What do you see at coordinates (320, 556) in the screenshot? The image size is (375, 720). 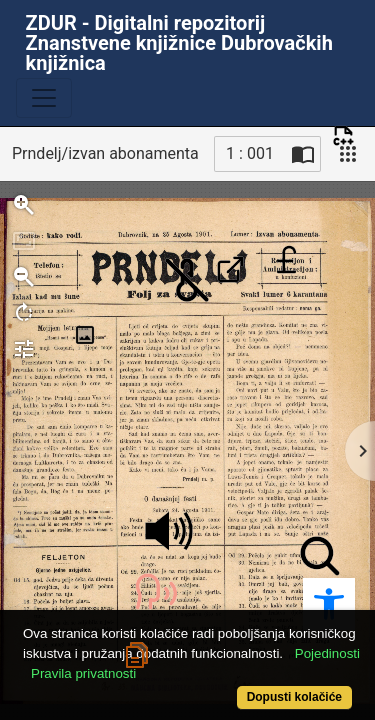 I see `search for content or items` at bounding box center [320, 556].